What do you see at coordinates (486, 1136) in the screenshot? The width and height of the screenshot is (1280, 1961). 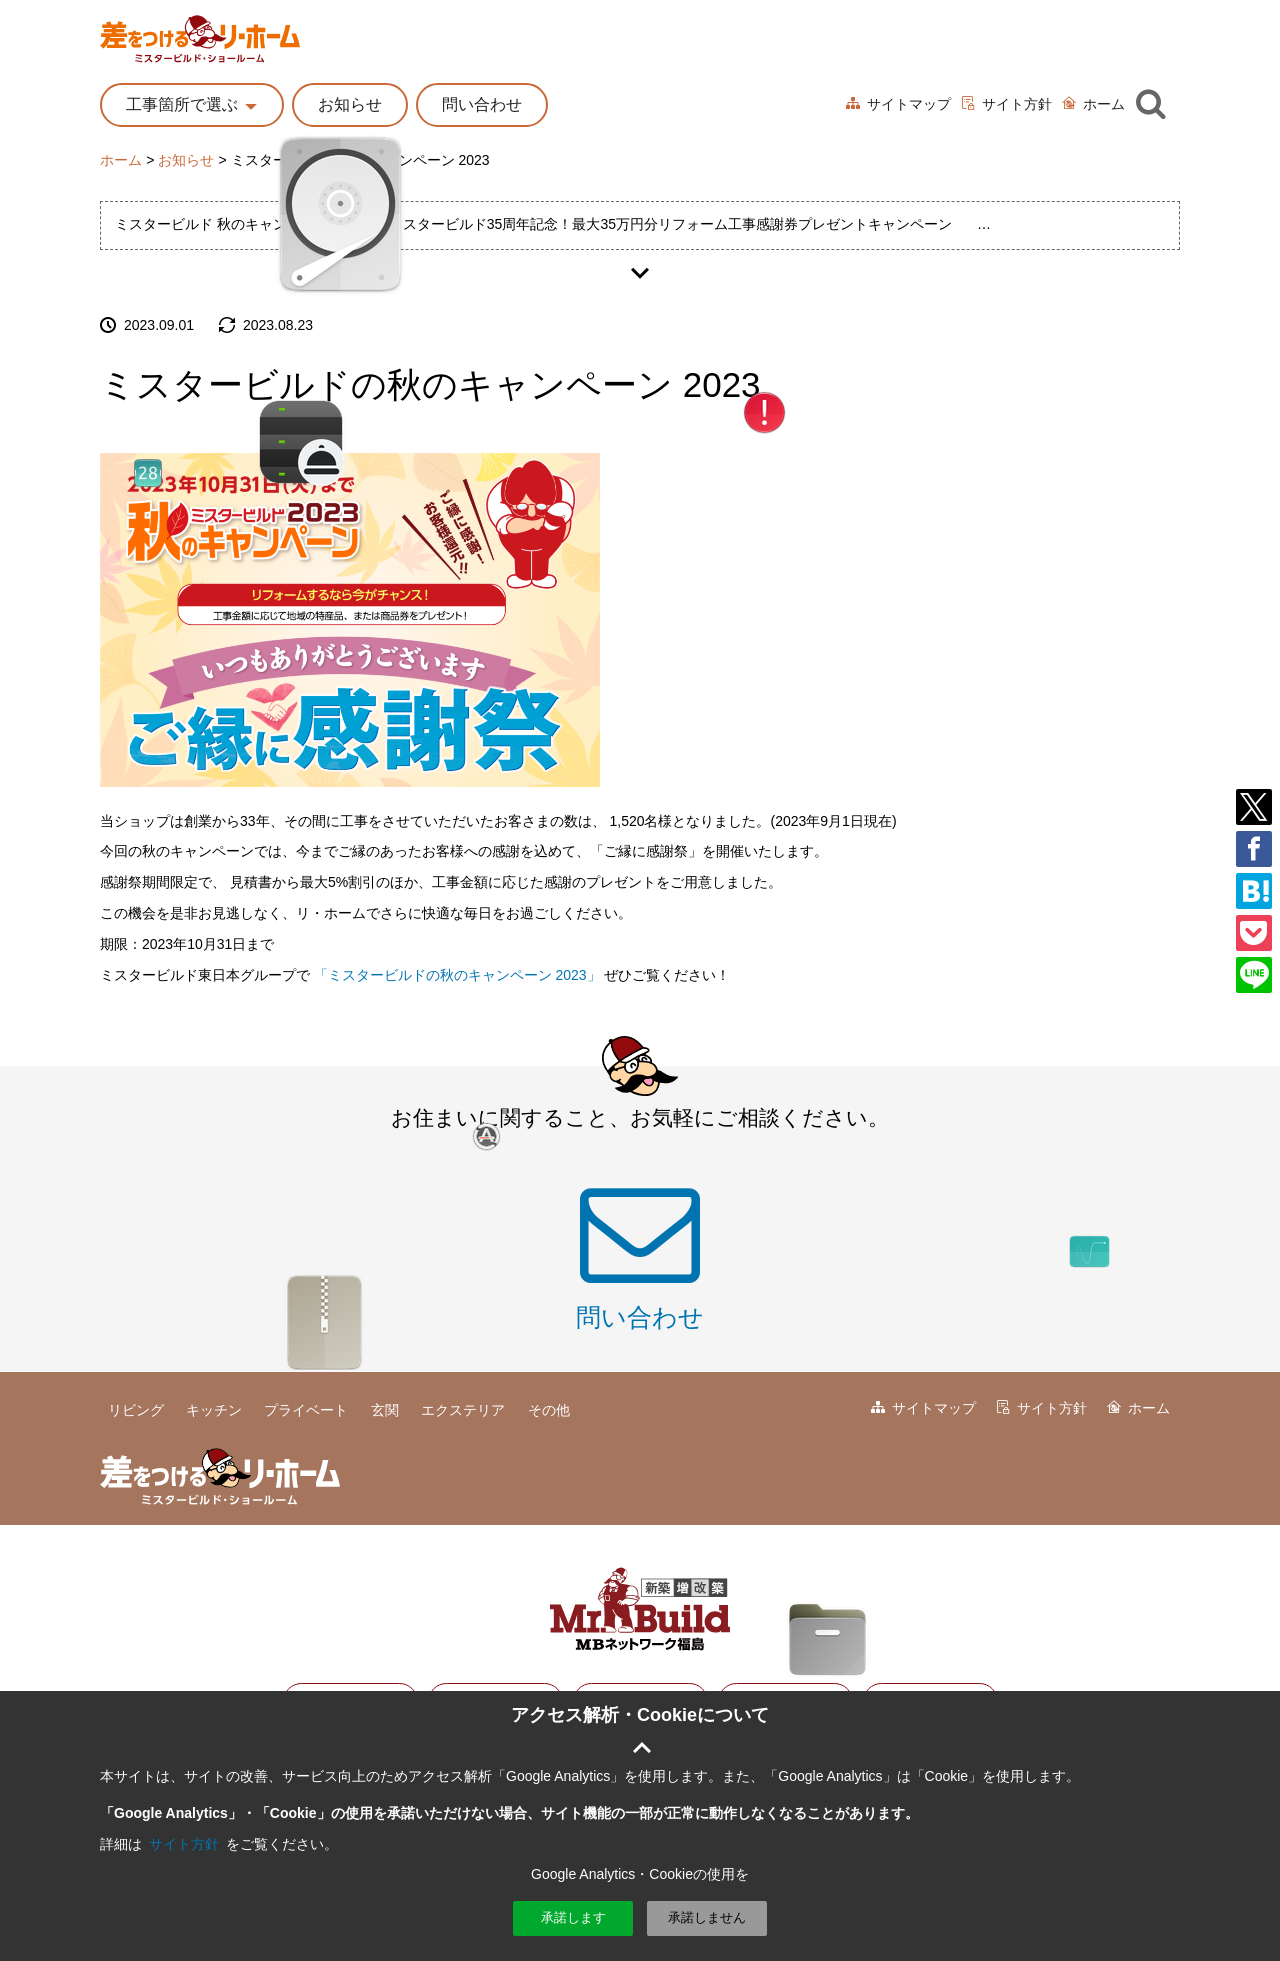 I see `open the software update manager` at bounding box center [486, 1136].